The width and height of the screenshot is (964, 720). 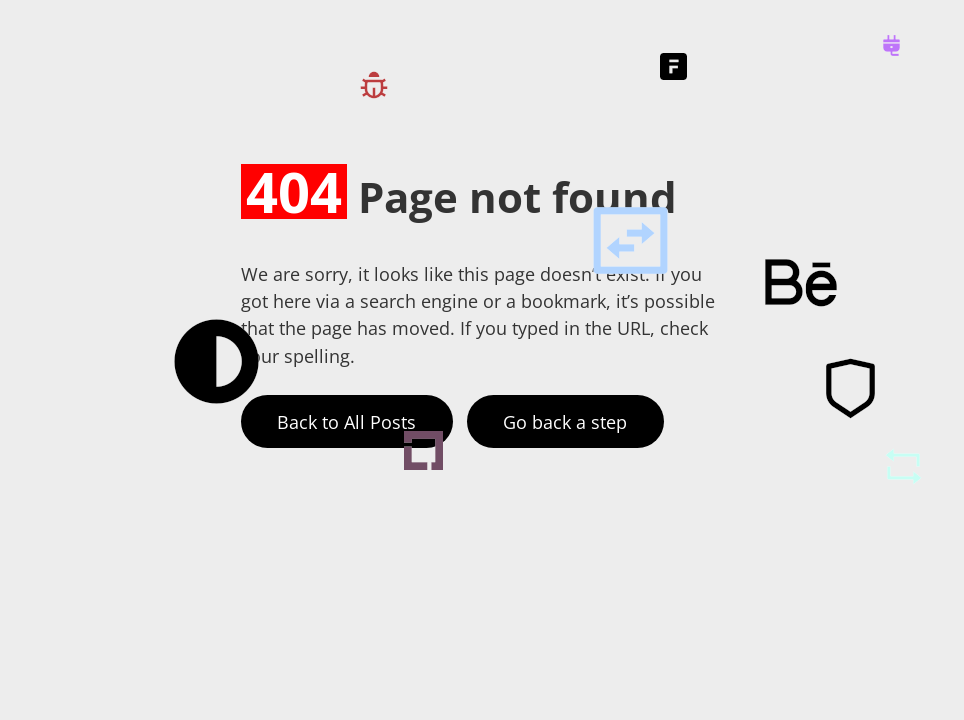 I want to click on frappe framework logo, so click(x=673, y=66).